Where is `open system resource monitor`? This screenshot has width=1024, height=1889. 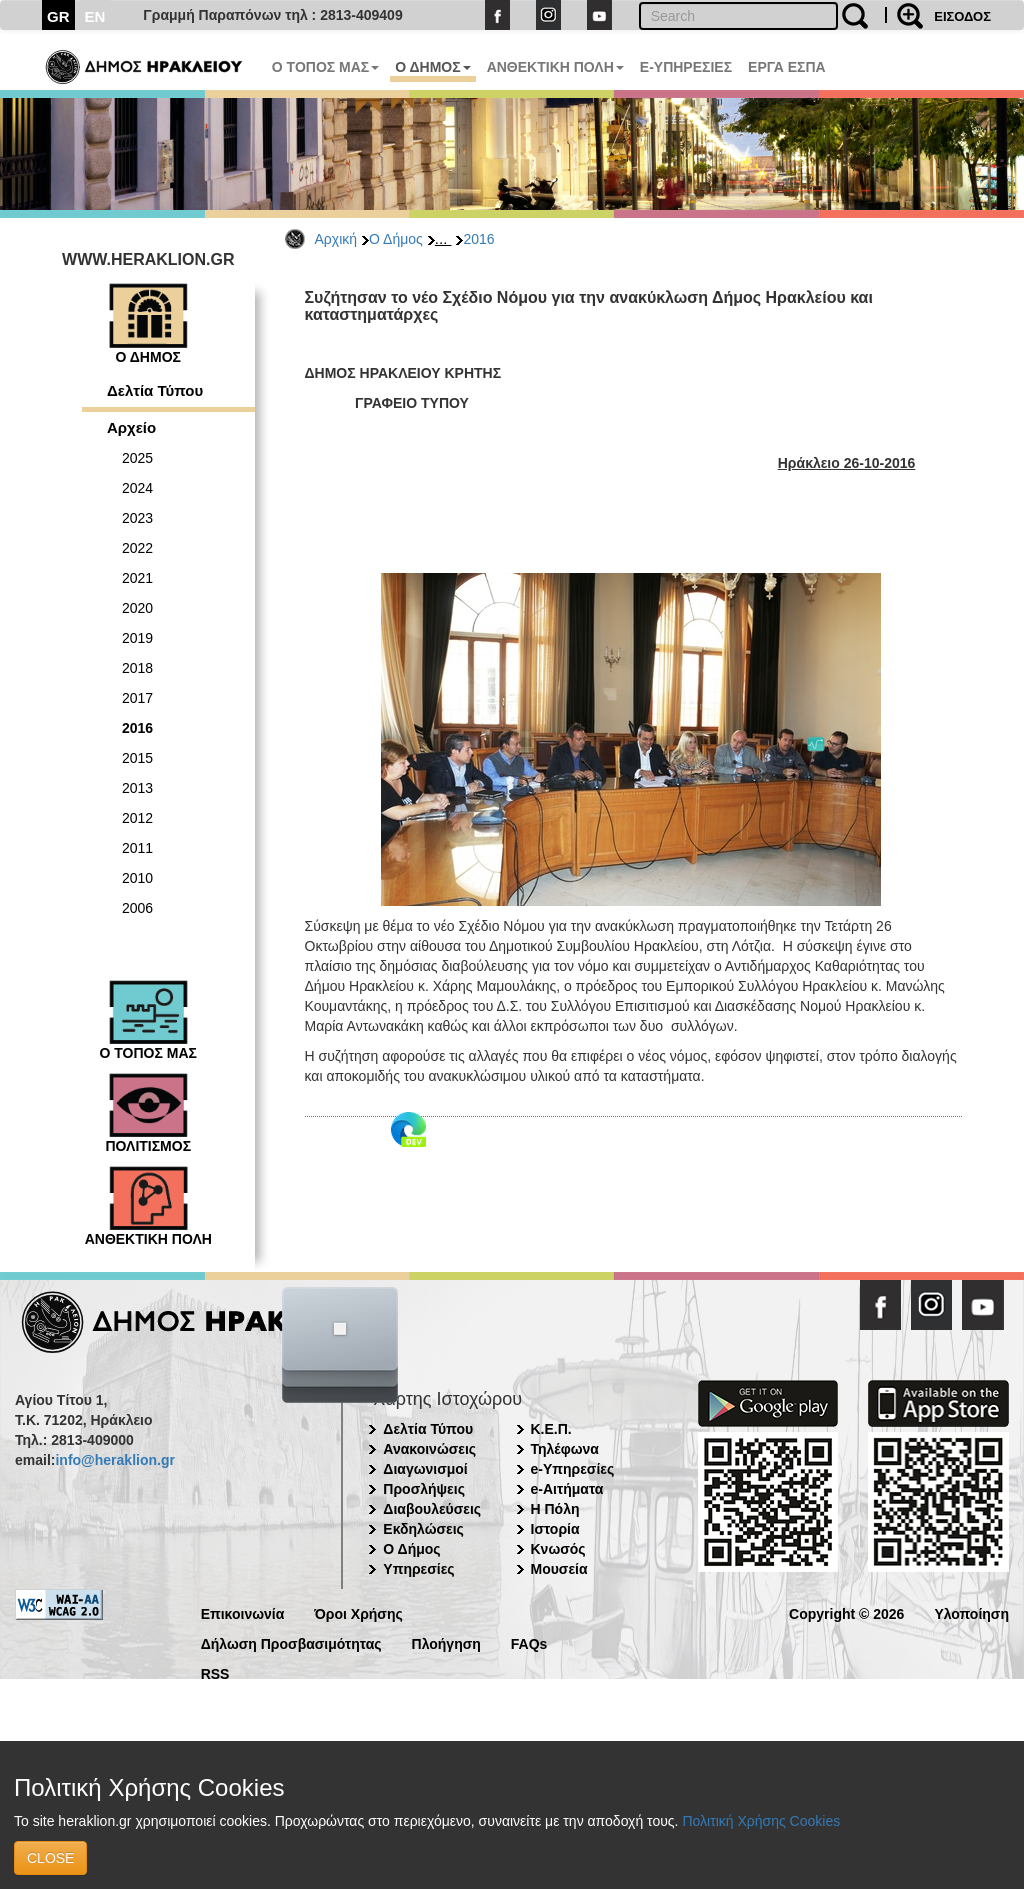
open system resource monitor is located at coordinates (816, 744).